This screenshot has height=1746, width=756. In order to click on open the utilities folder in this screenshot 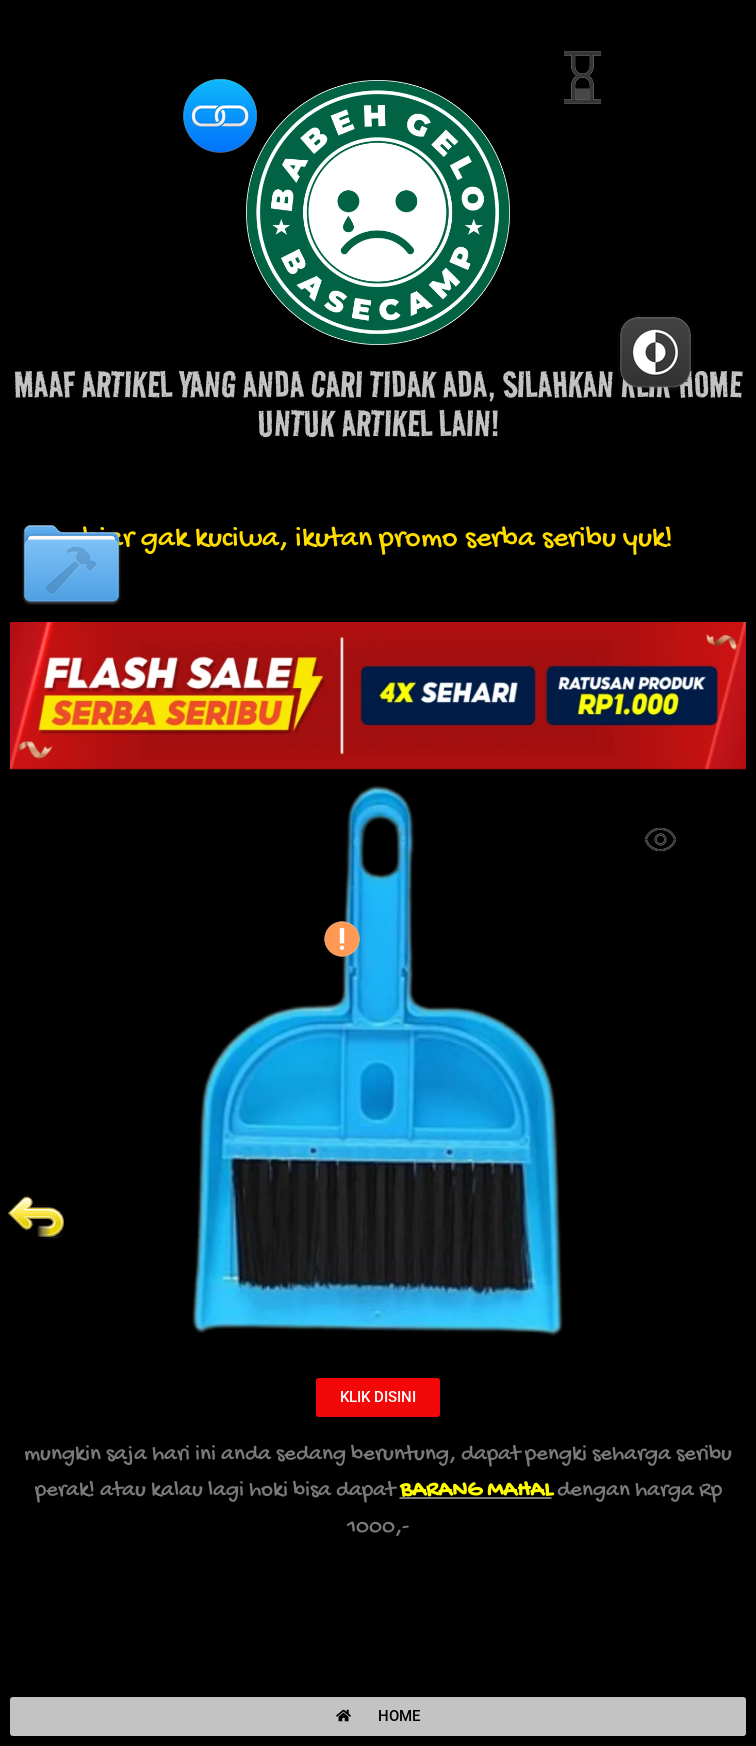, I will do `click(71, 563)`.